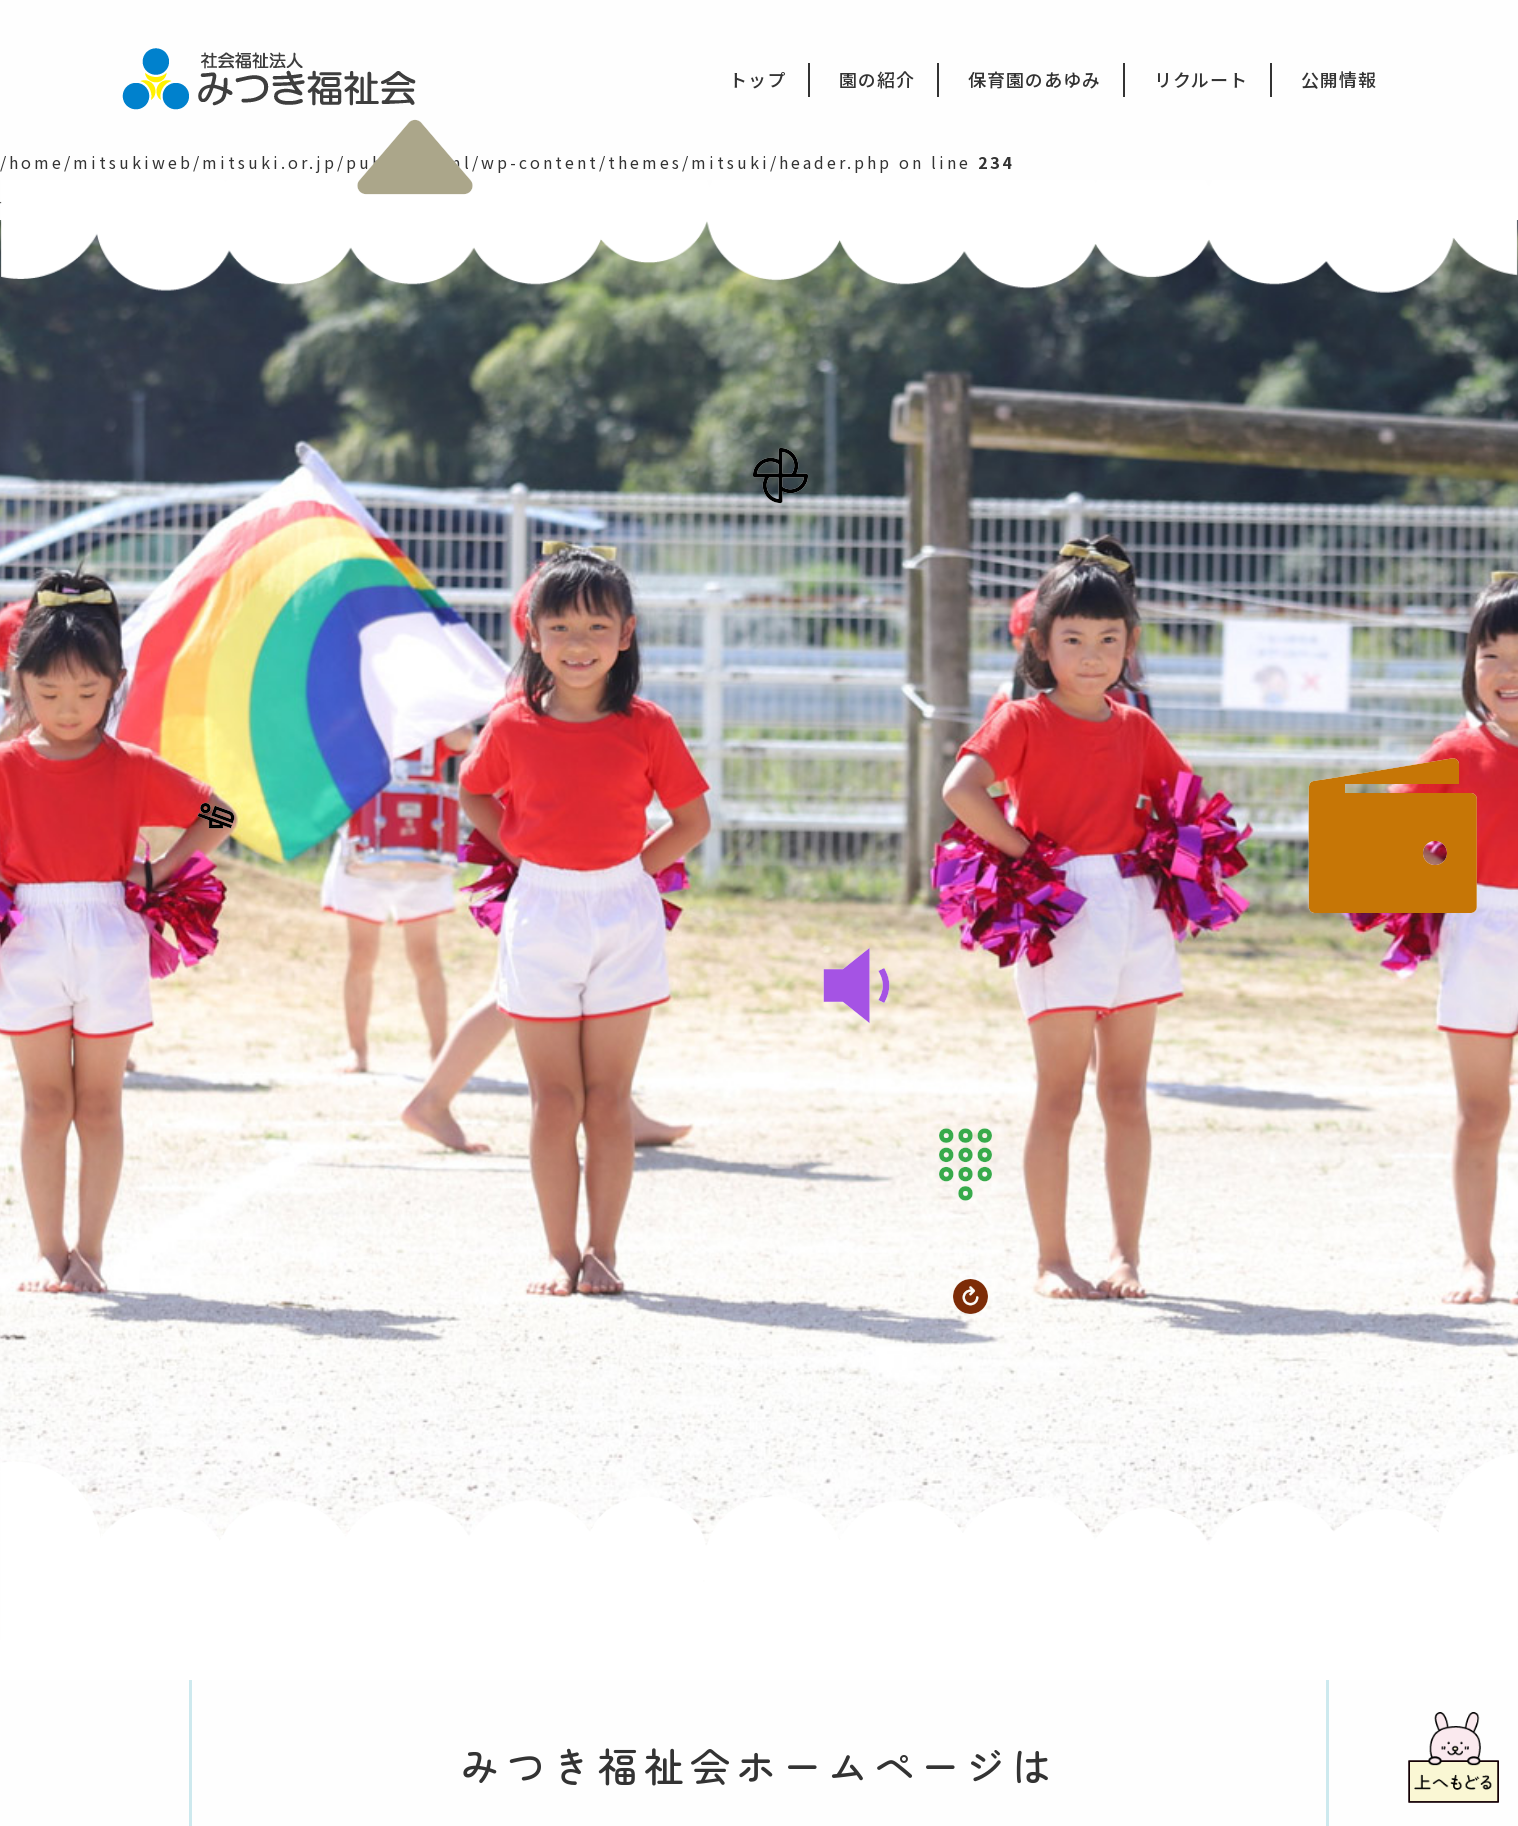 Image resolution: width=1518 pixels, height=1826 pixels. What do you see at coordinates (965, 1164) in the screenshot?
I see `open the phone dialer` at bounding box center [965, 1164].